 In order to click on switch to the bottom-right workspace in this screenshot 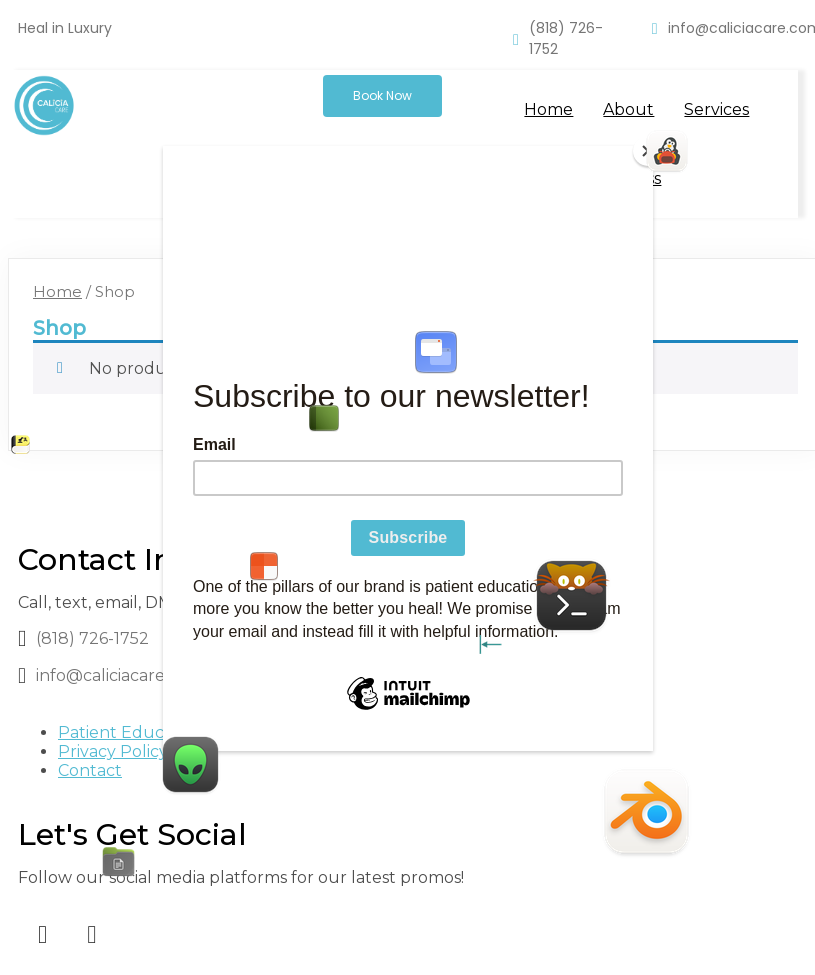, I will do `click(264, 566)`.